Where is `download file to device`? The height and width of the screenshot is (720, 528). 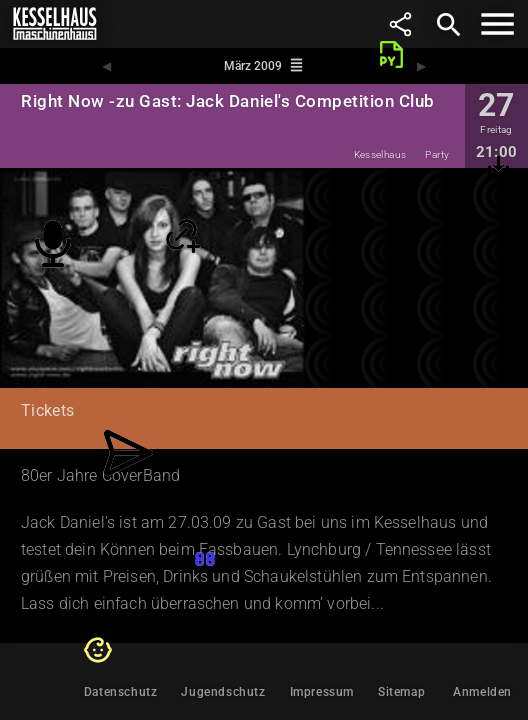 download file to device is located at coordinates (498, 166).